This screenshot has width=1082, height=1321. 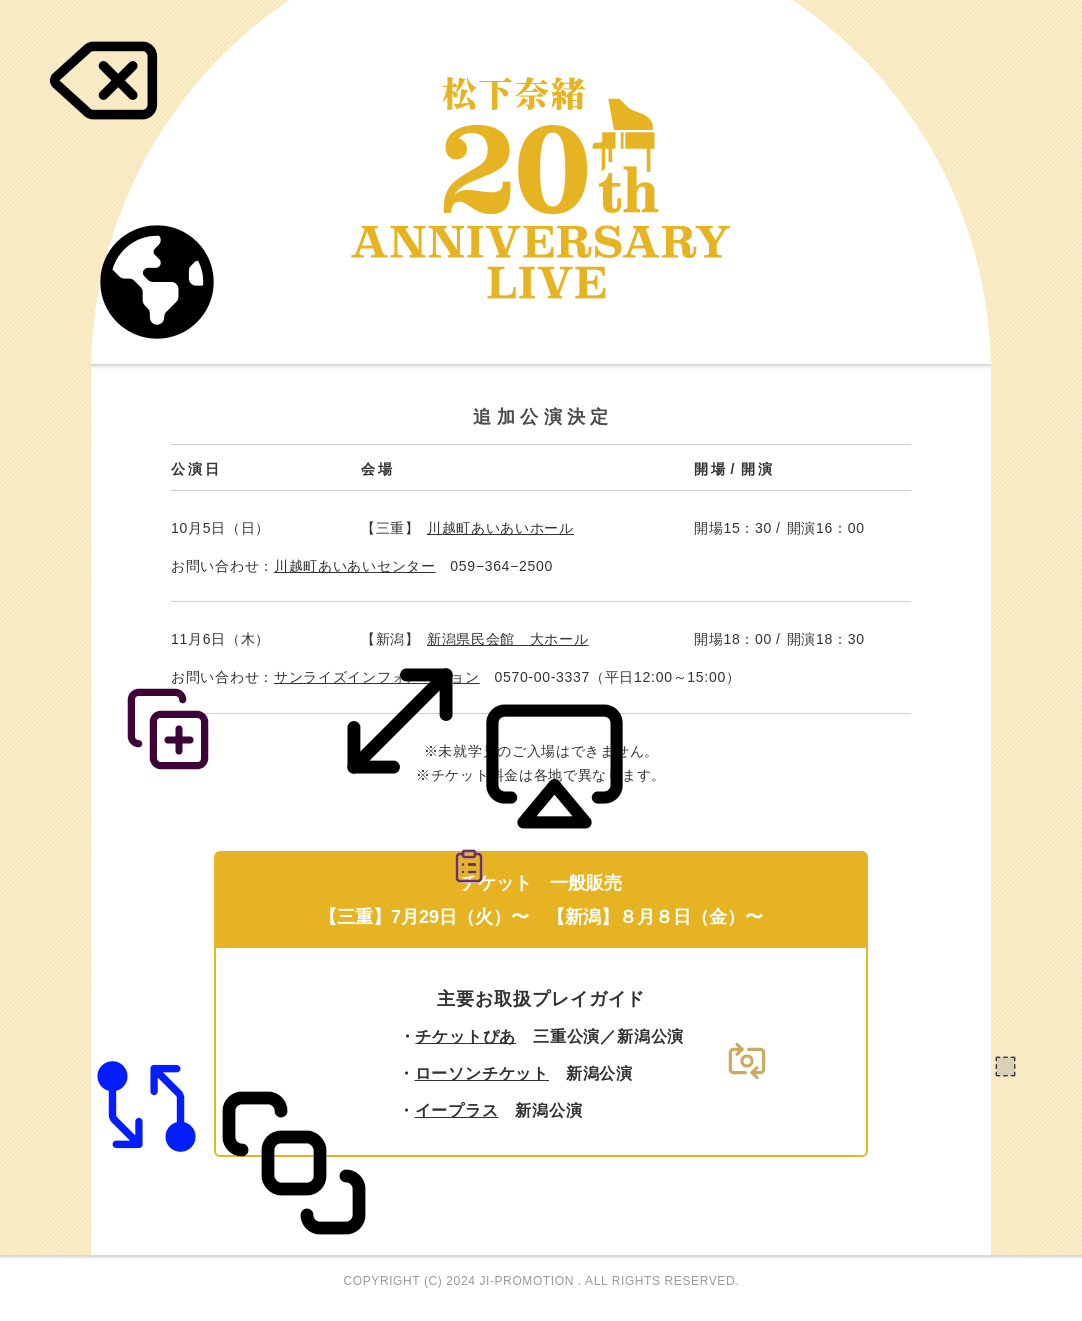 What do you see at coordinates (294, 1163) in the screenshot?
I see `bring selected layer to front` at bounding box center [294, 1163].